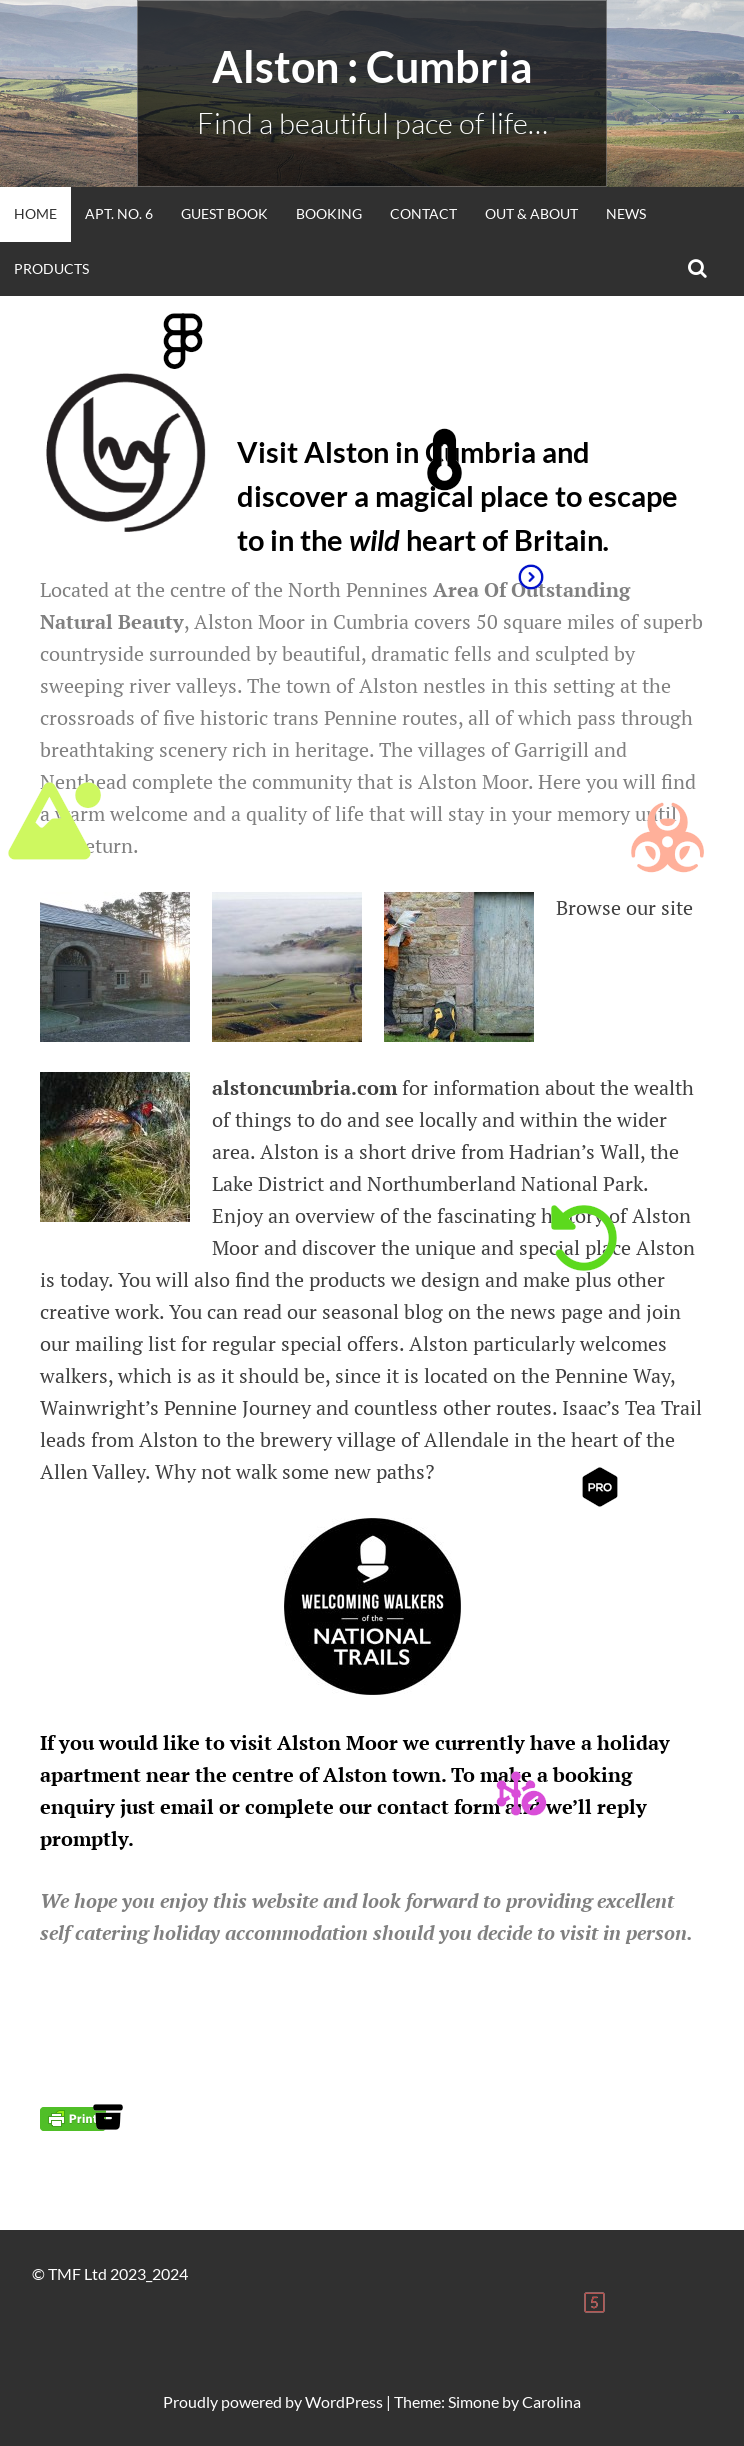 This screenshot has height=2446, width=744. What do you see at coordinates (521, 1793) in the screenshot?
I see `access AI-powered network automation` at bounding box center [521, 1793].